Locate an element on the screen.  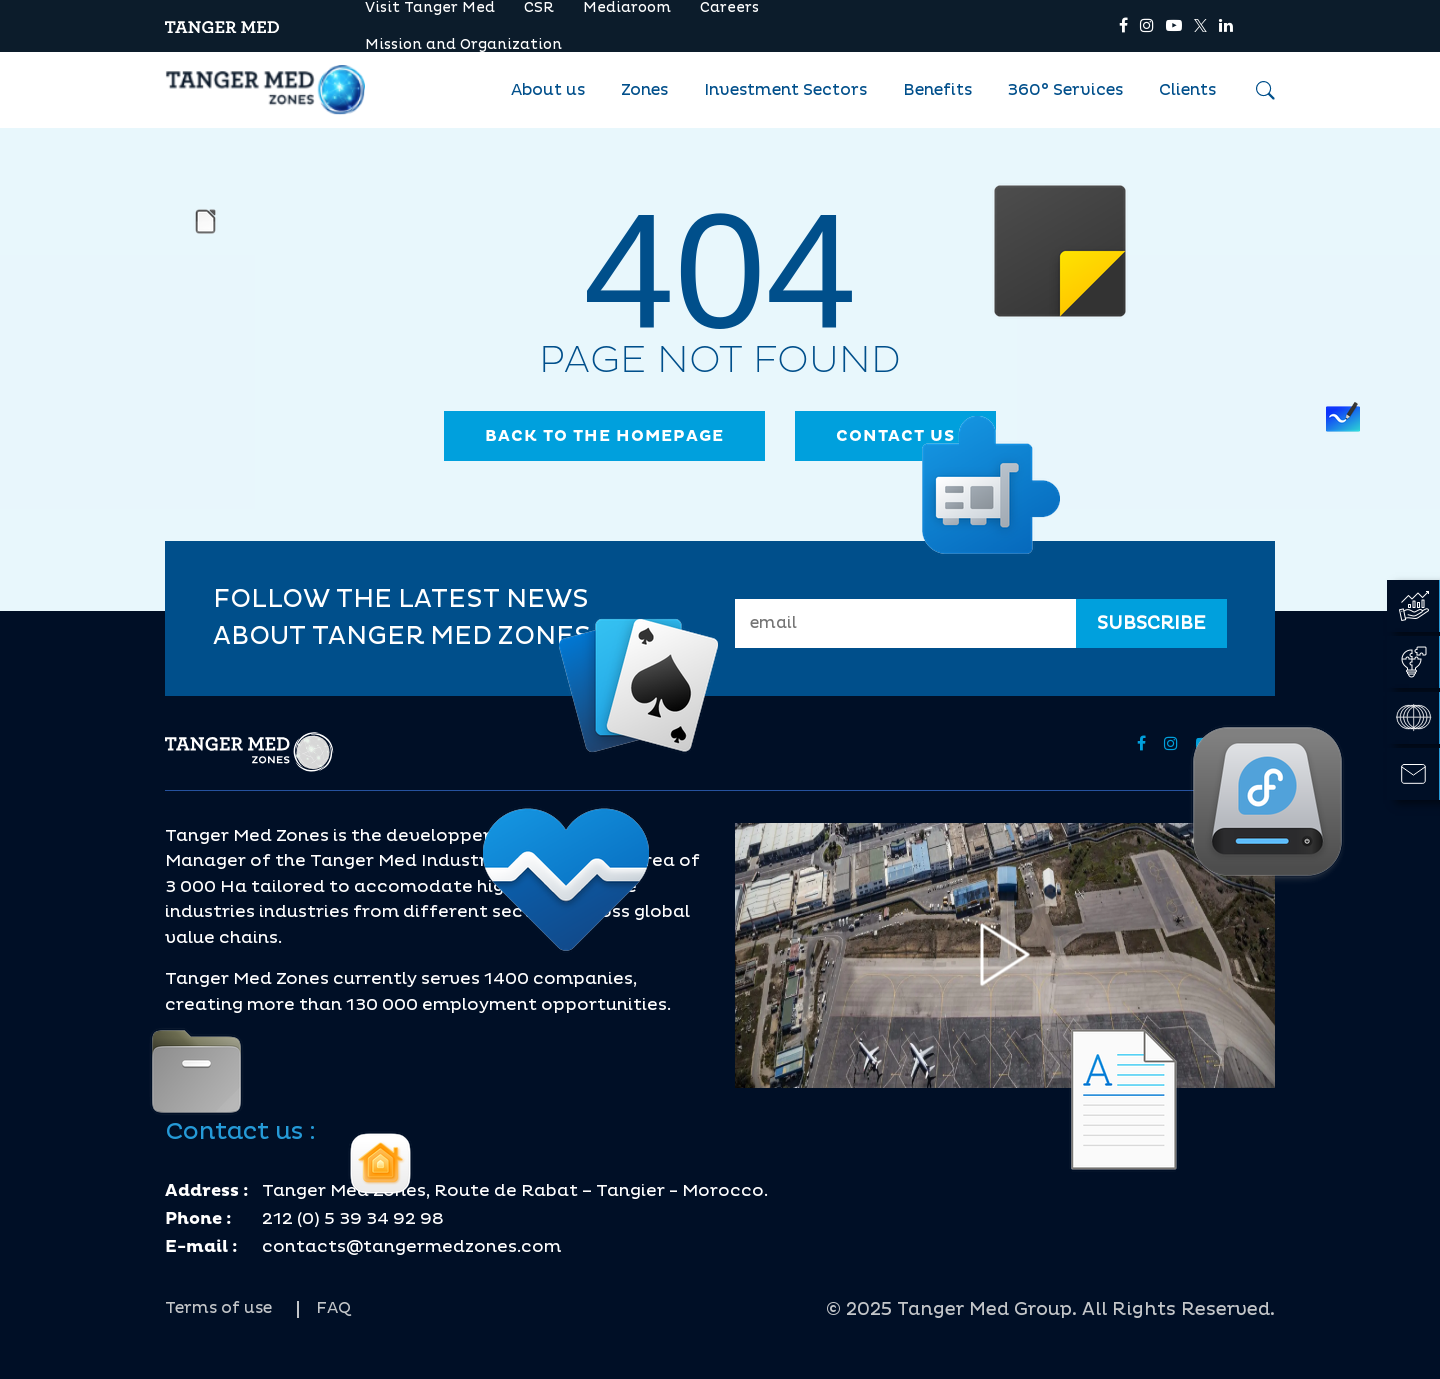
open the whiteboard app is located at coordinates (1343, 419).